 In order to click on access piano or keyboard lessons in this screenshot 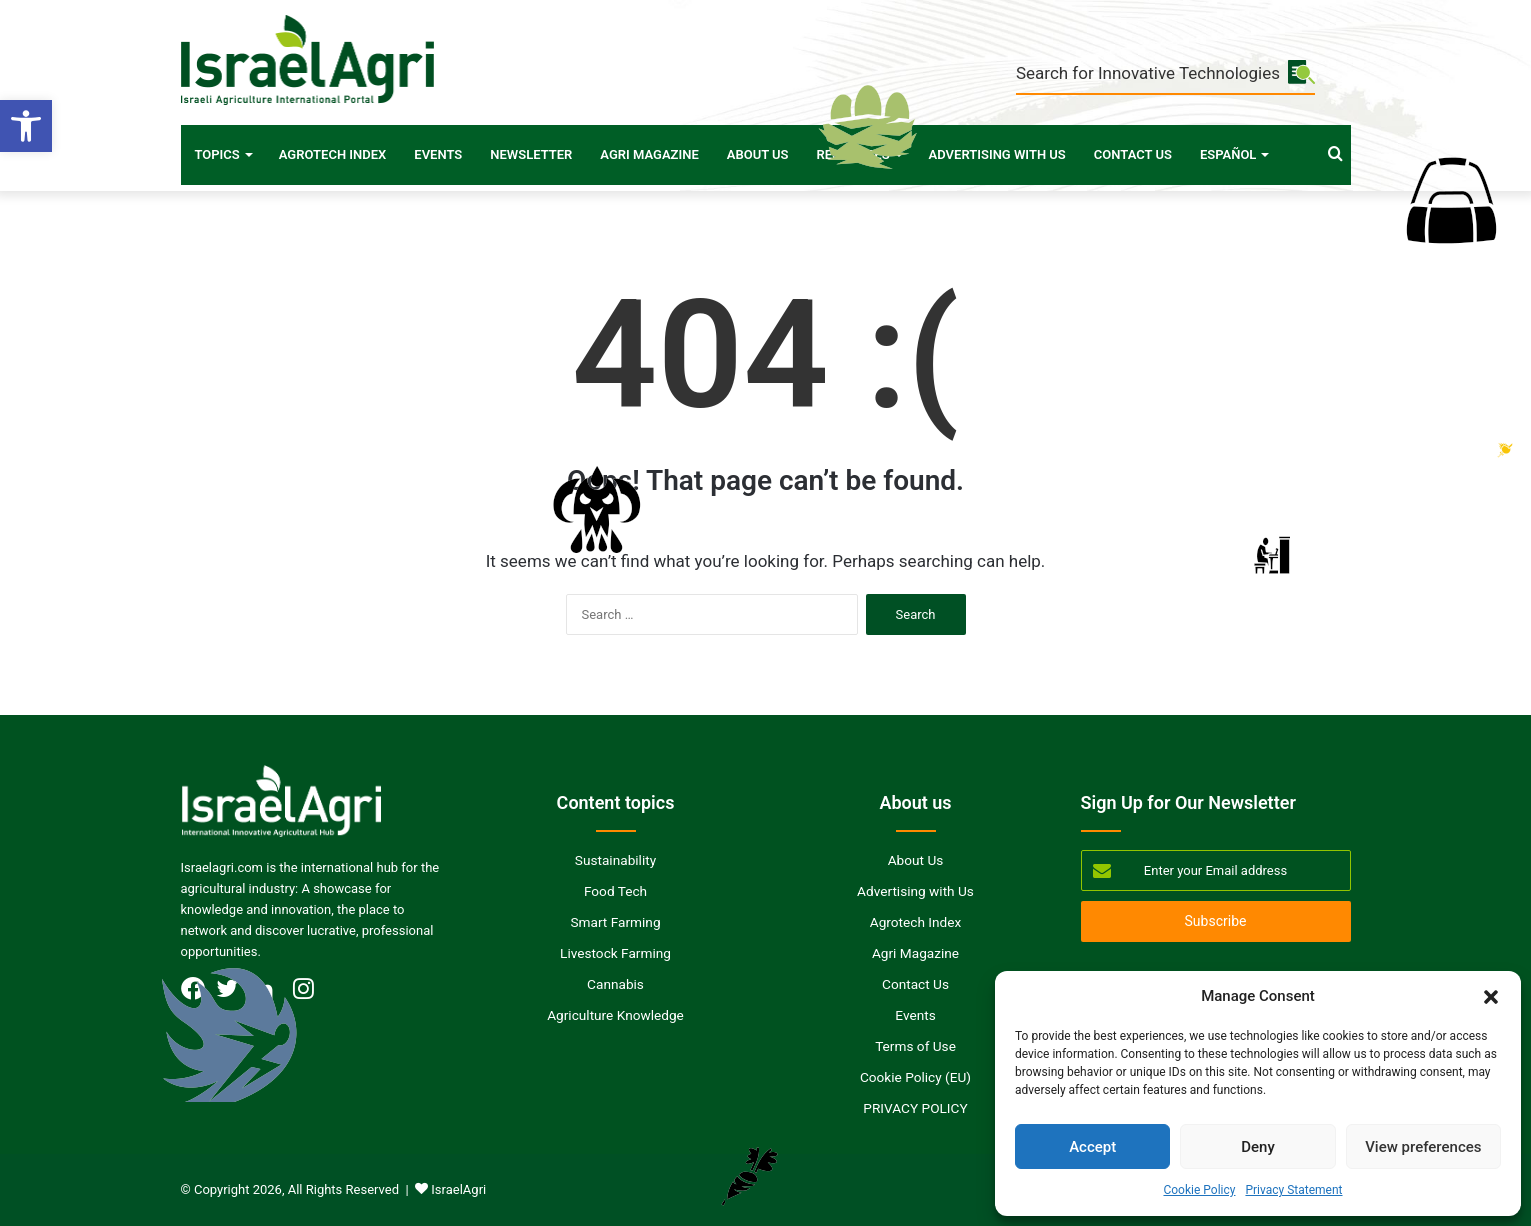, I will do `click(1272, 554)`.